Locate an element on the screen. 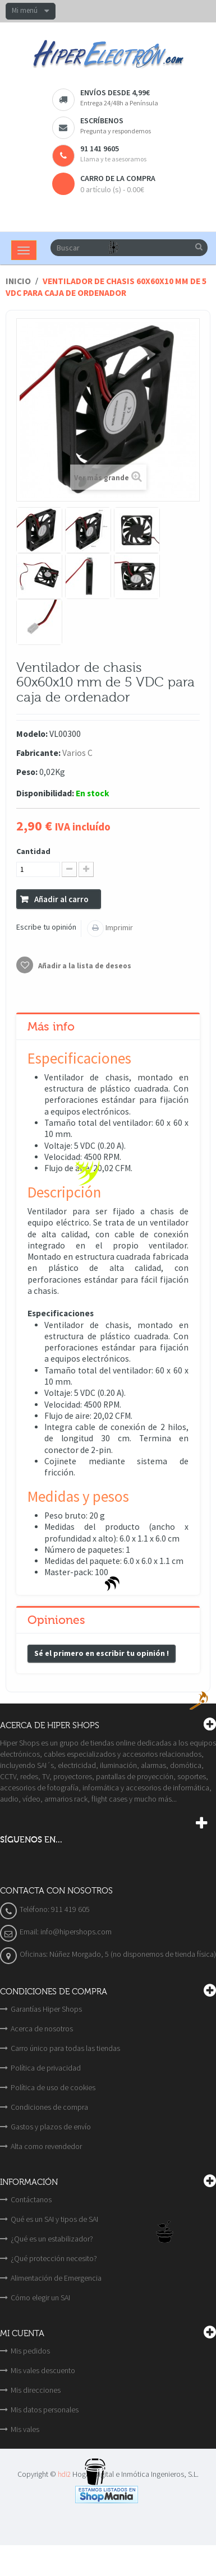 The width and height of the screenshot is (216, 2576). empty inventory slot or container is located at coordinates (95, 2471).